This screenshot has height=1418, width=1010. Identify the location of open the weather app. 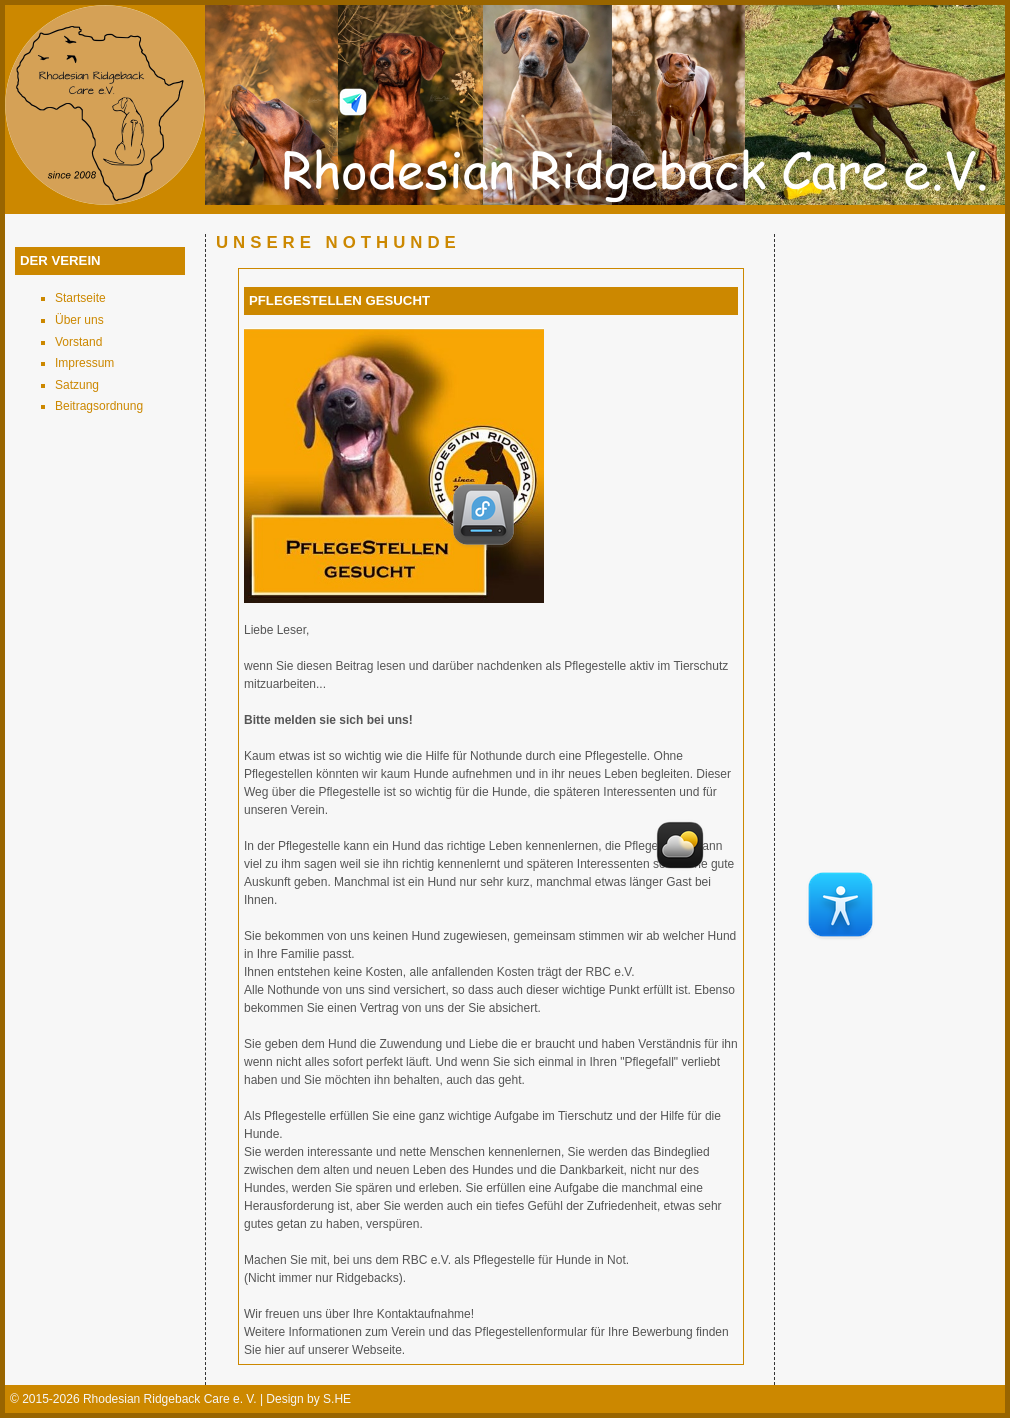
(680, 845).